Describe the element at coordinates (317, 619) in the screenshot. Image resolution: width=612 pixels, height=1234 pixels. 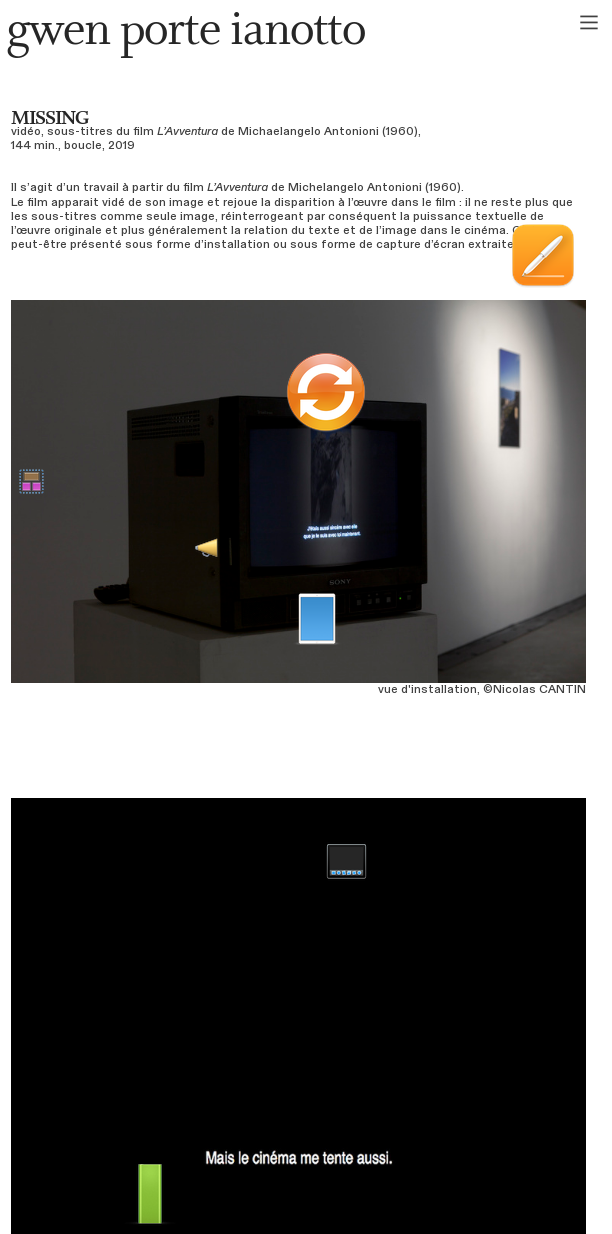
I see `view connected iPad Pro device` at that location.